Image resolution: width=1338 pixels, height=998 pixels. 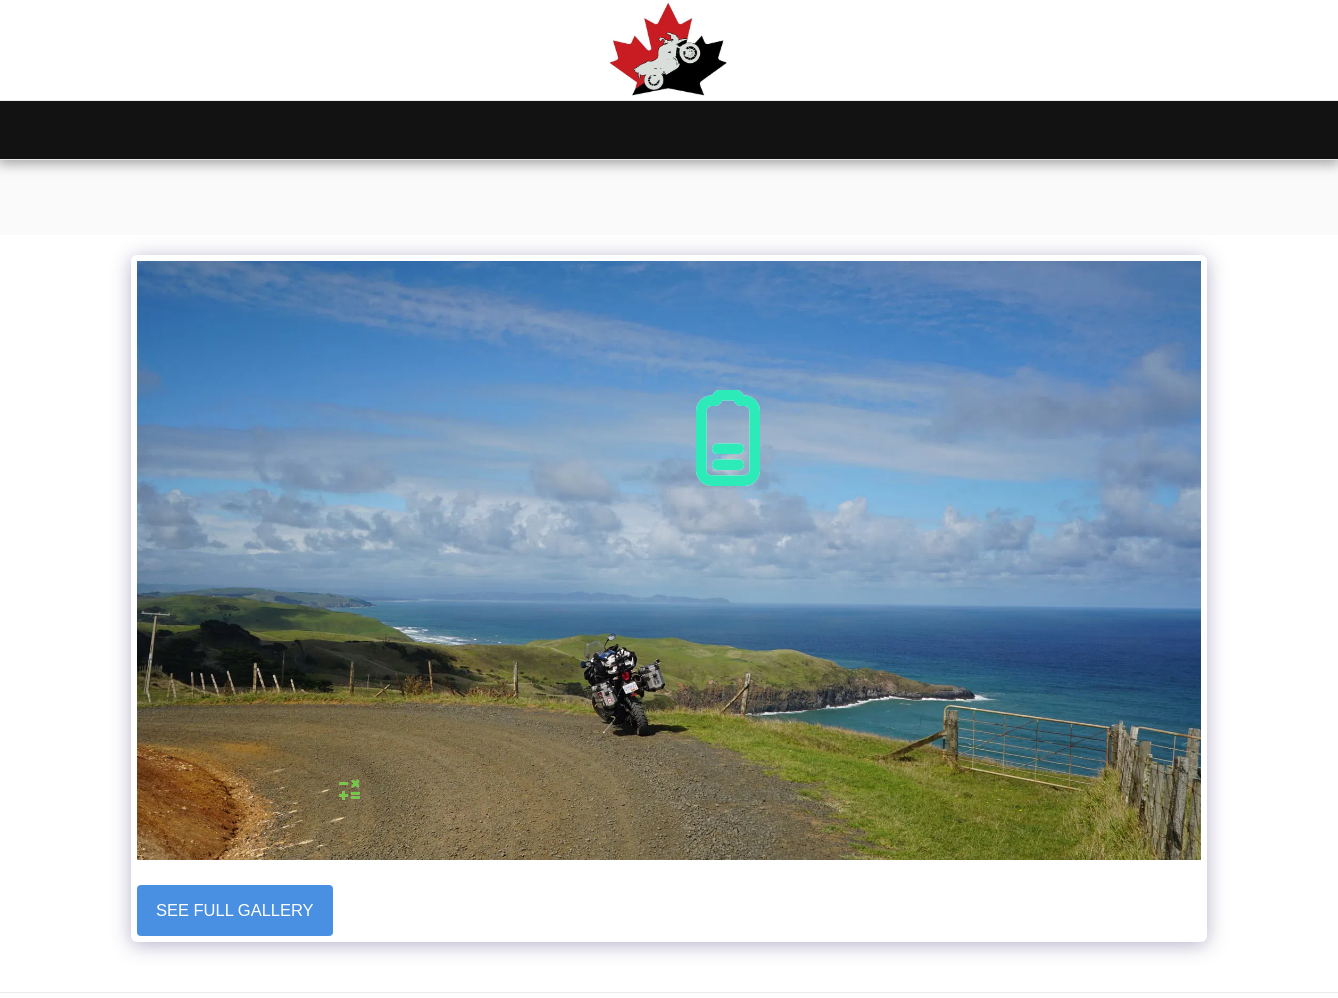 What do you see at coordinates (728, 438) in the screenshot?
I see `indicates medium battery level` at bounding box center [728, 438].